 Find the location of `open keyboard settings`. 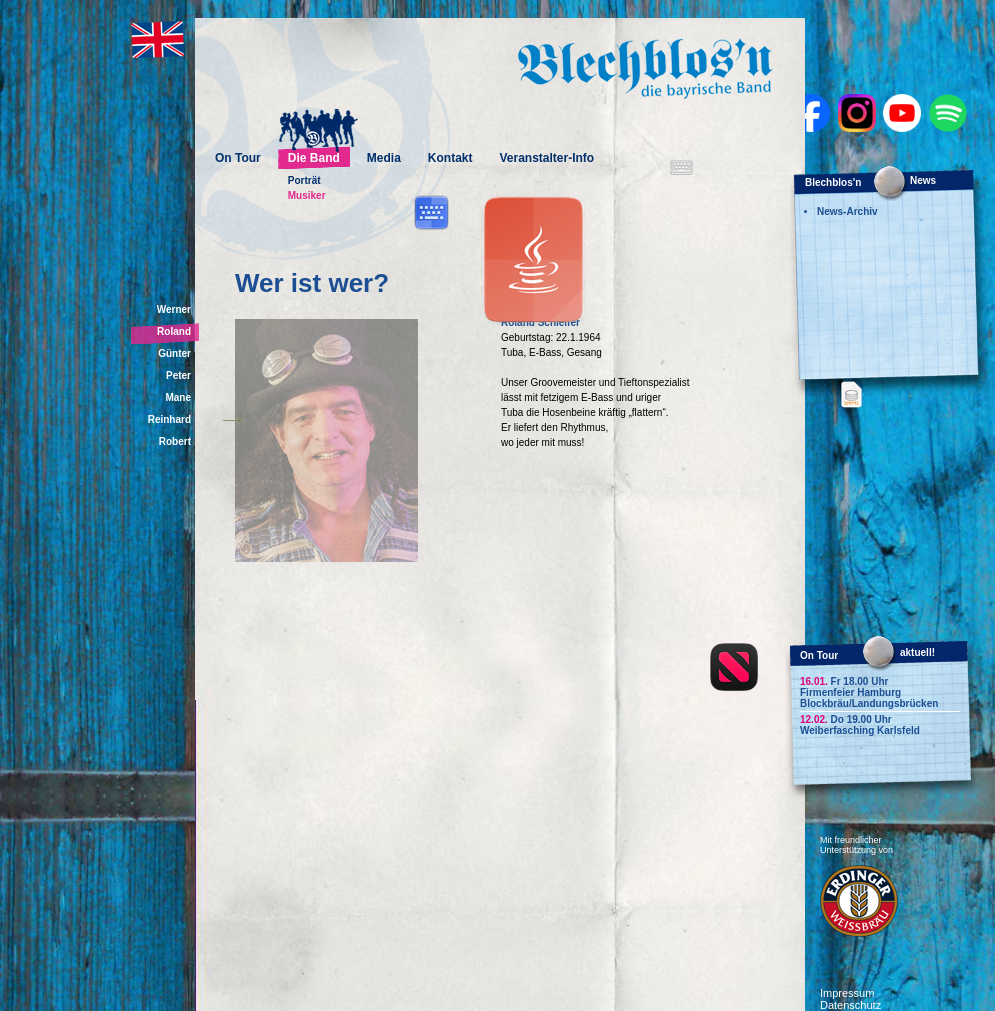

open keyboard settings is located at coordinates (681, 167).